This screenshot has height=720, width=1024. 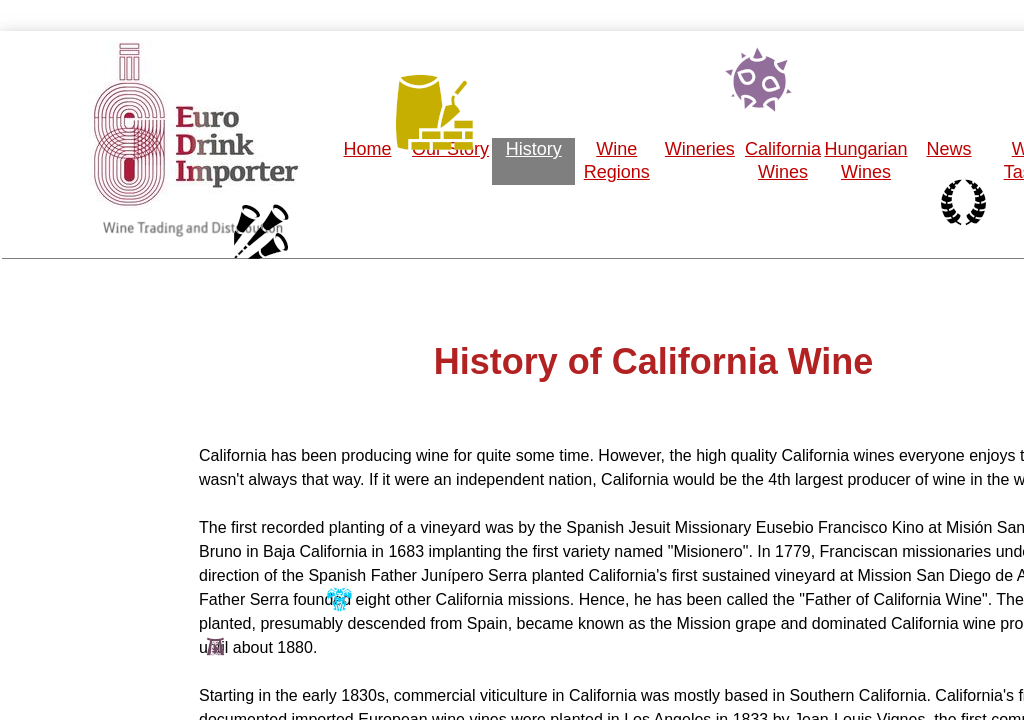 What do you see at coordinates (758, 79) in the screenshot?
I see `represents a hazard or damage-dealing obstacle in gameplay` at bounding box center [758, 79].